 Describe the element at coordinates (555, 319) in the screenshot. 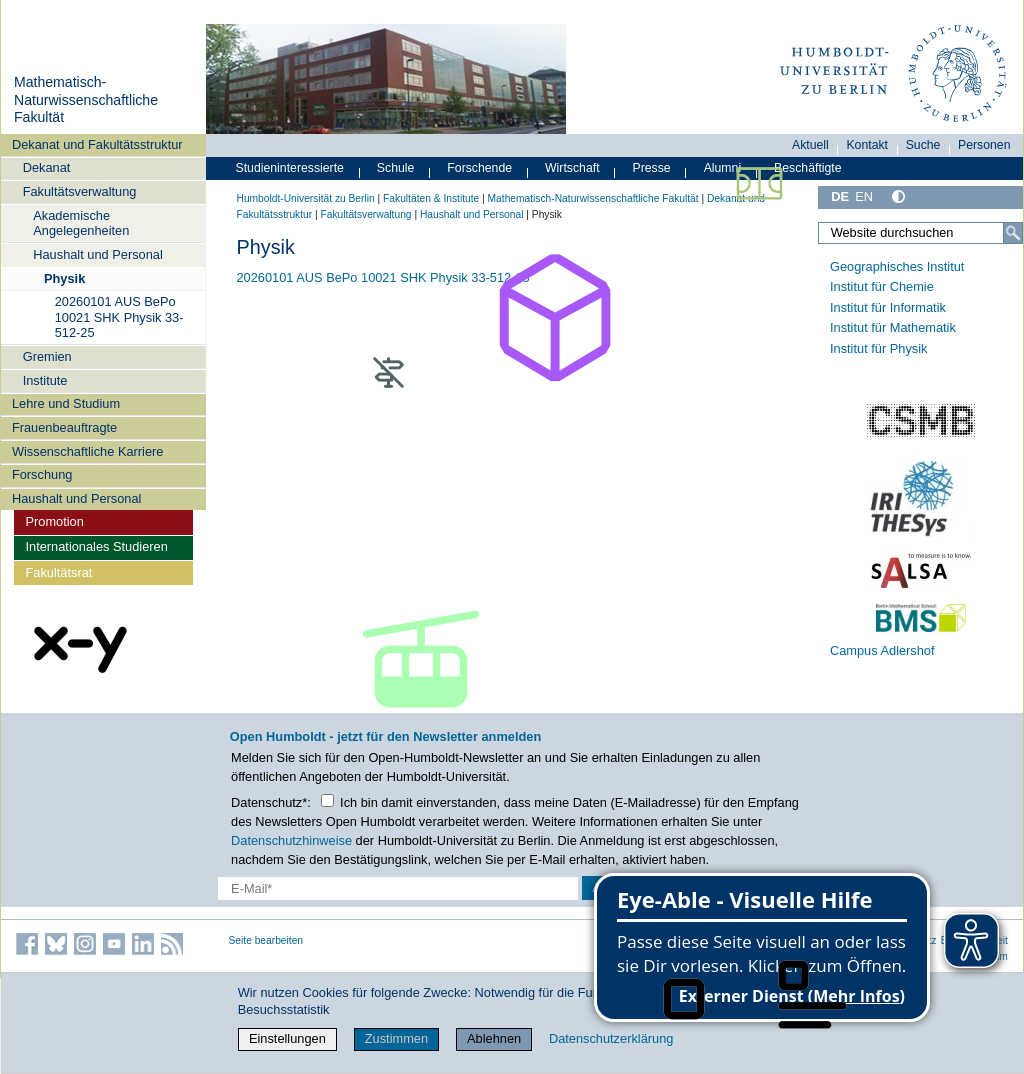

I see `indicates a method or function in code` at that location.